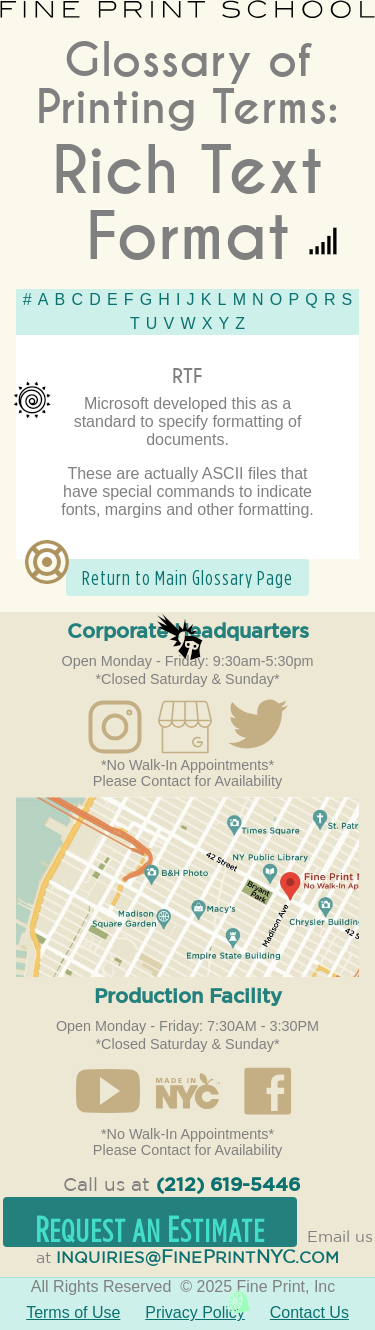 The height and width of the screenshot is (1330, 375). Describe the element at coordinates (323, 241) in the screenshot. I see `indicates cellular or network signal strength` at that location.